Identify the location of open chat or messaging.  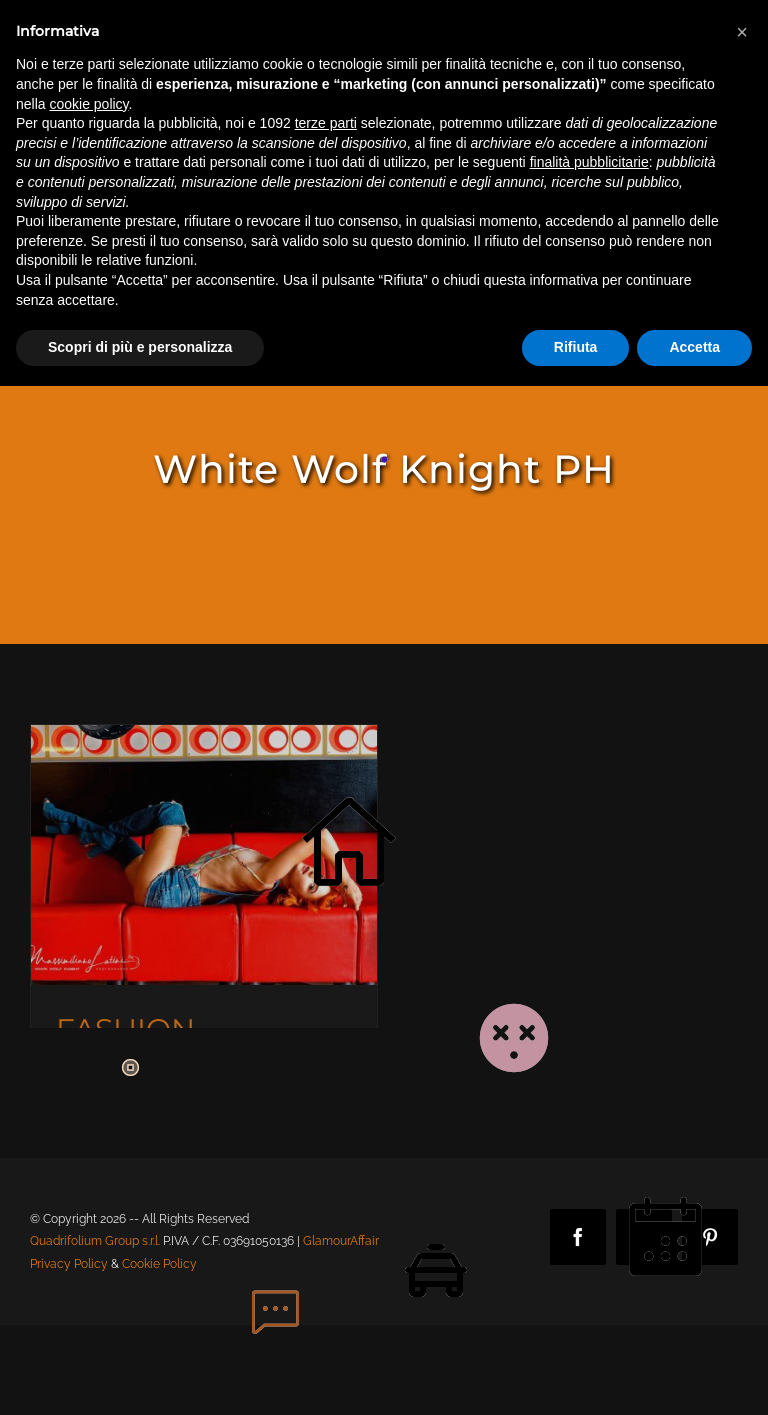
(275, 1308).